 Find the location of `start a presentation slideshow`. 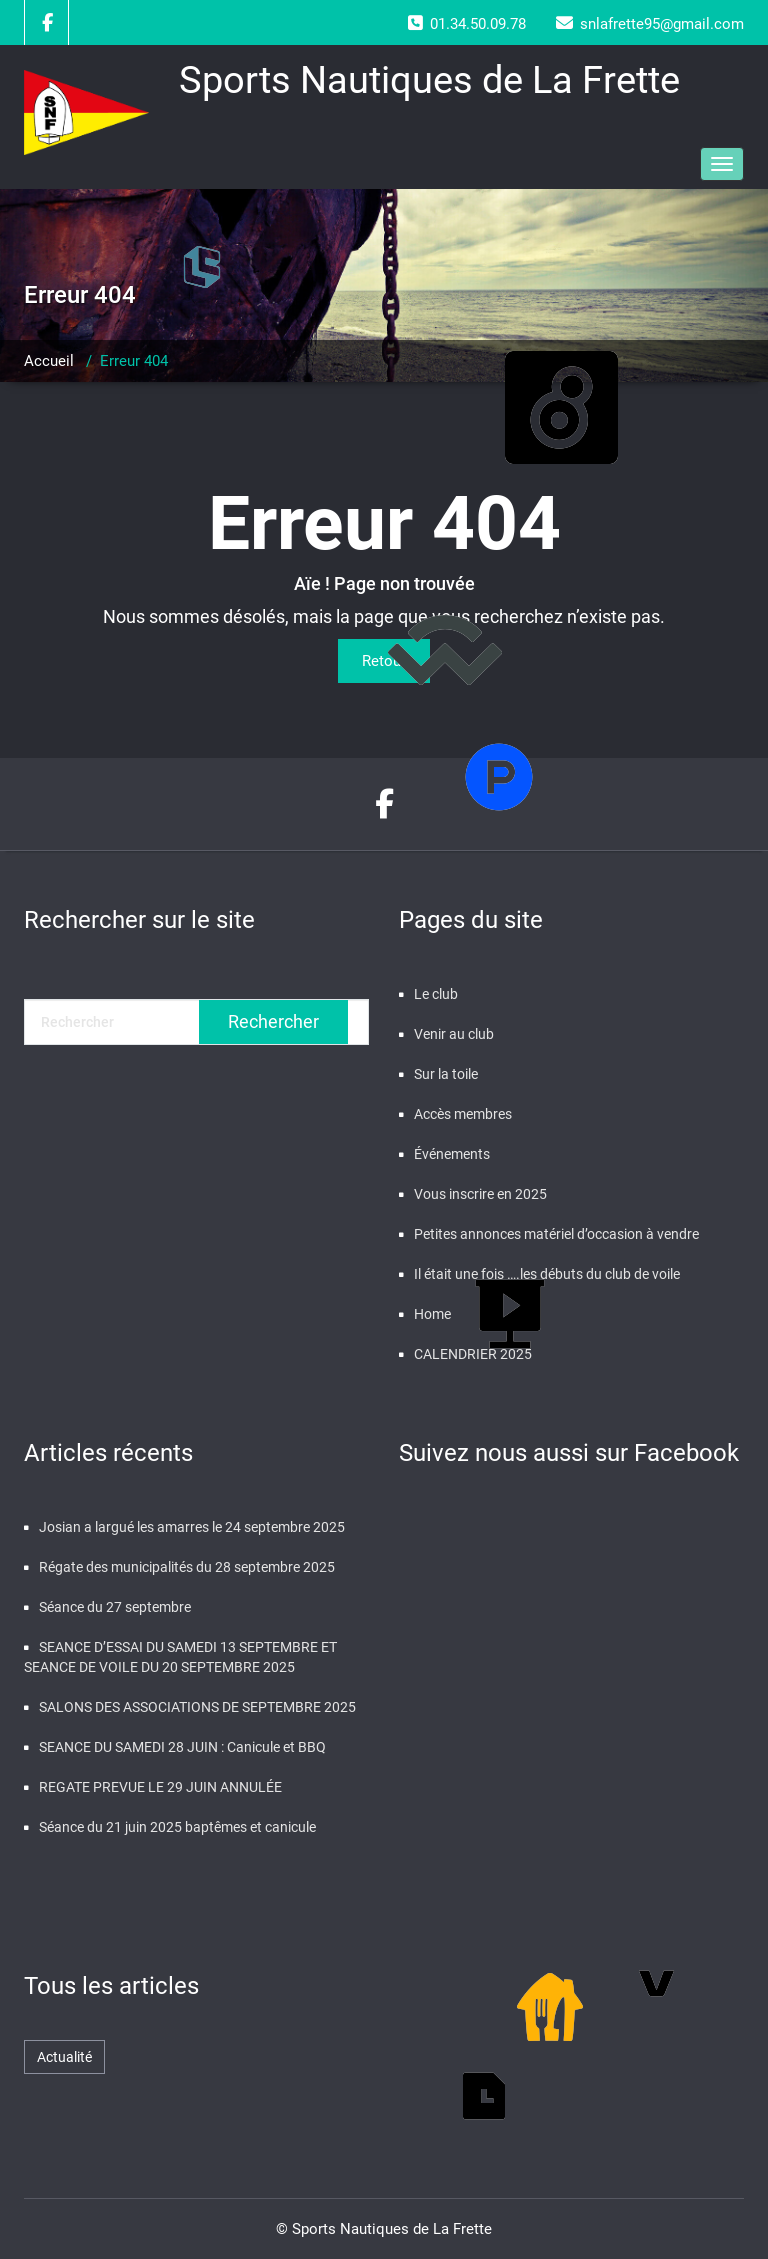

start a presentation slideshow is located at coordinates (510, 1314).